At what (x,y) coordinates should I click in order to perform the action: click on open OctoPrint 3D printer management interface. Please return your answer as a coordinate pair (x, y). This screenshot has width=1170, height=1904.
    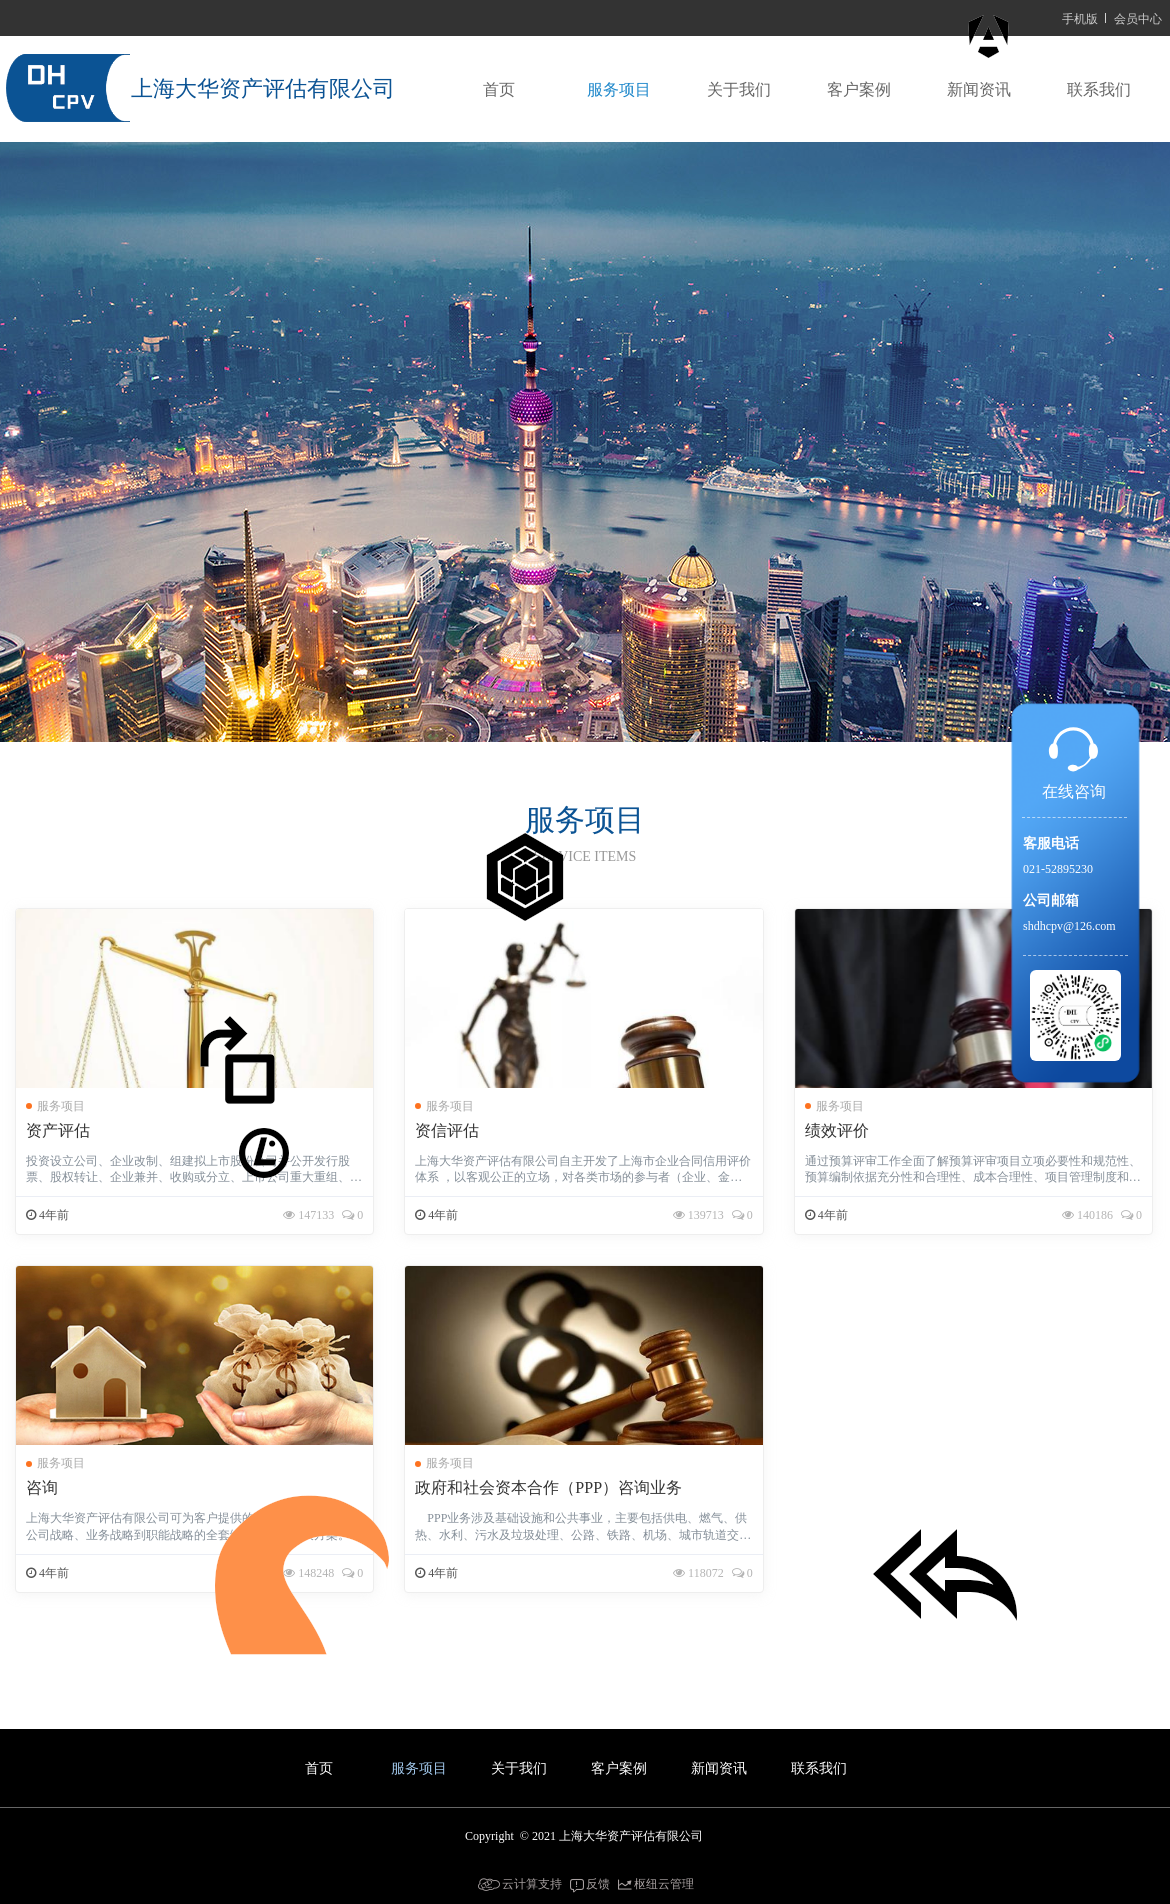
    Looking at the image, I should click on (302, 1575).